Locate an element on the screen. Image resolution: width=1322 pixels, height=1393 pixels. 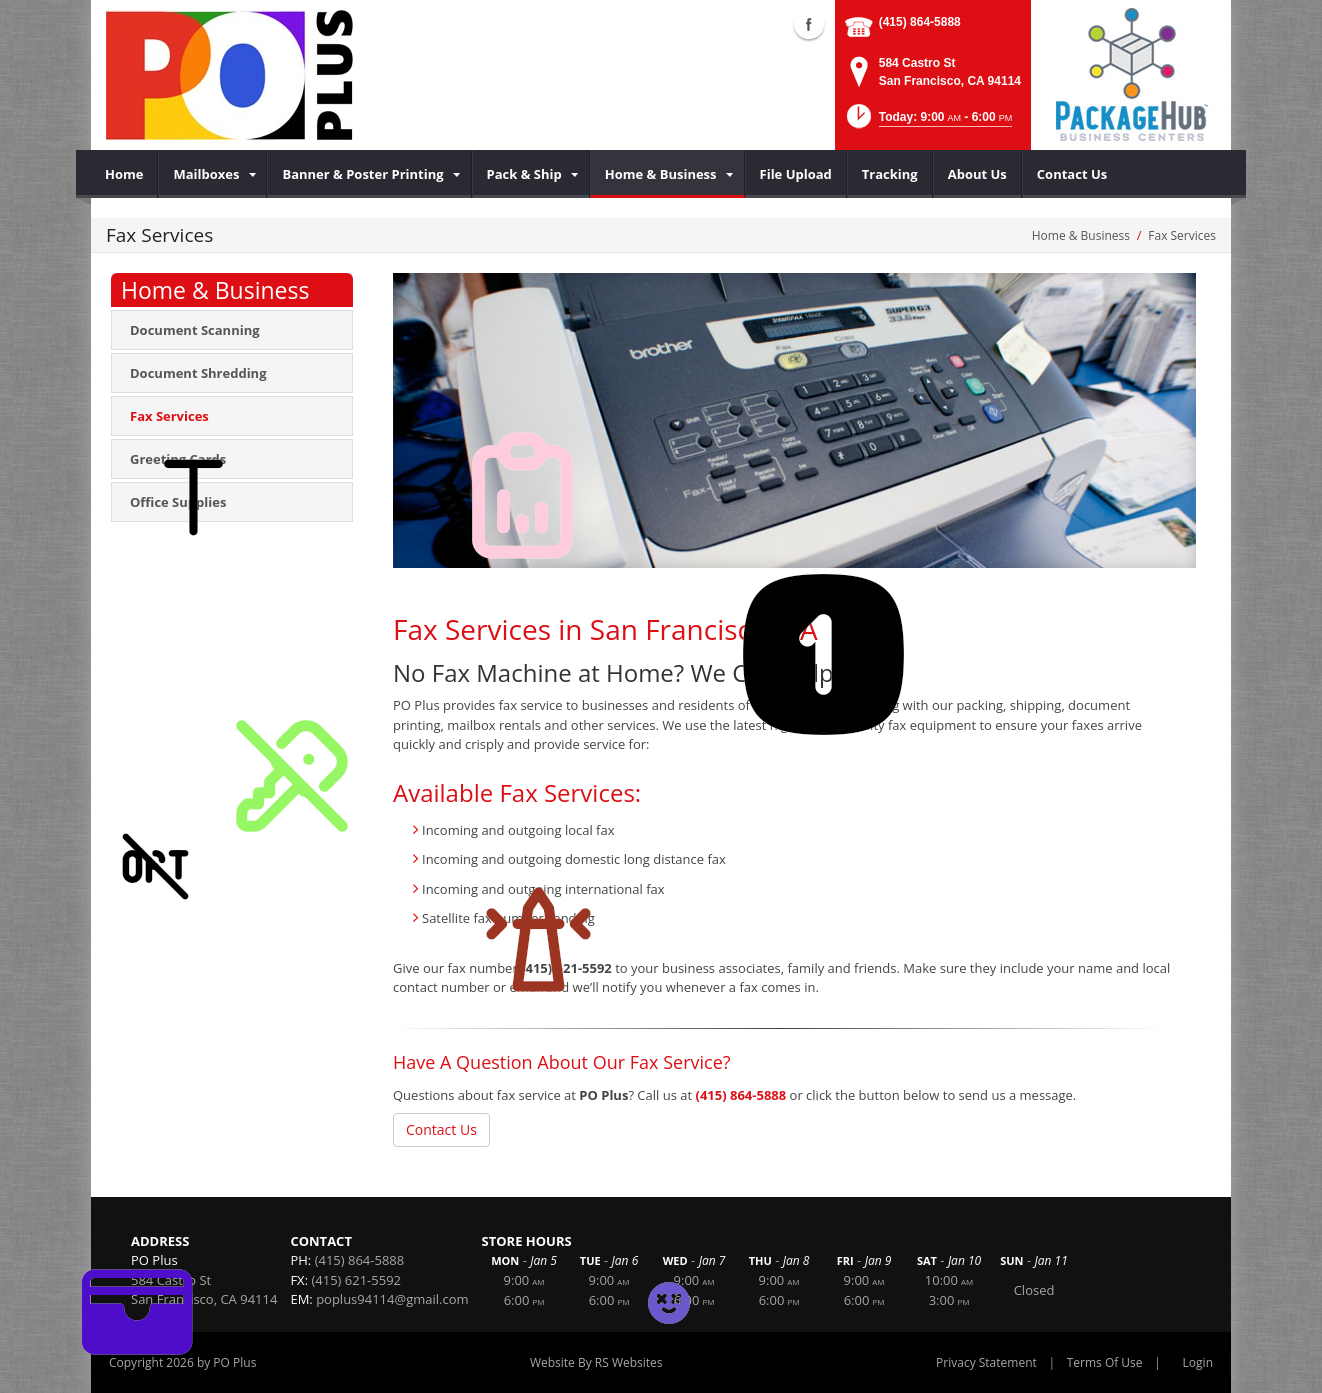
text formatting tool for titles is located at coordinates (193, 497).